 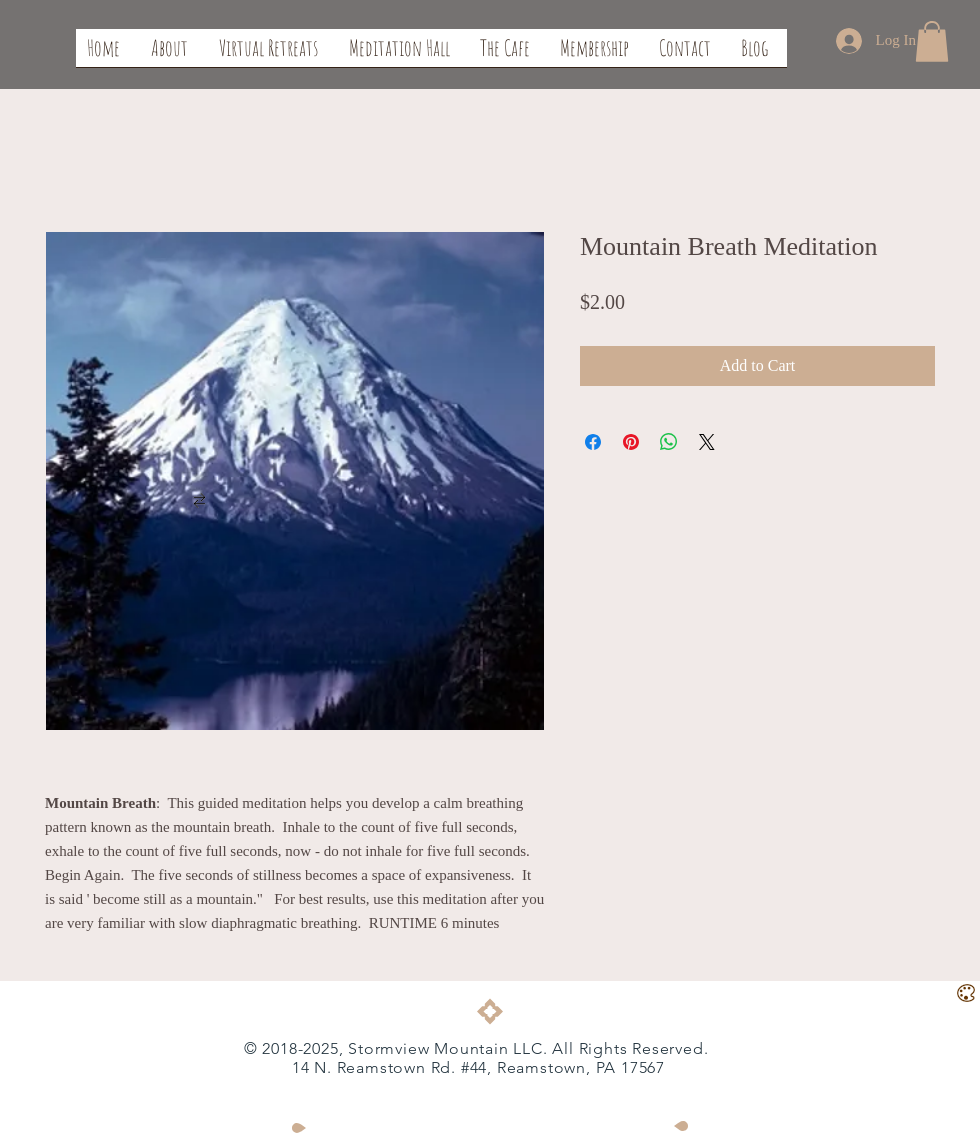 What do you see at coordinates (199, 500) in the screenshot?
I see `swap or exchange items` at bounding box center [199, 500].